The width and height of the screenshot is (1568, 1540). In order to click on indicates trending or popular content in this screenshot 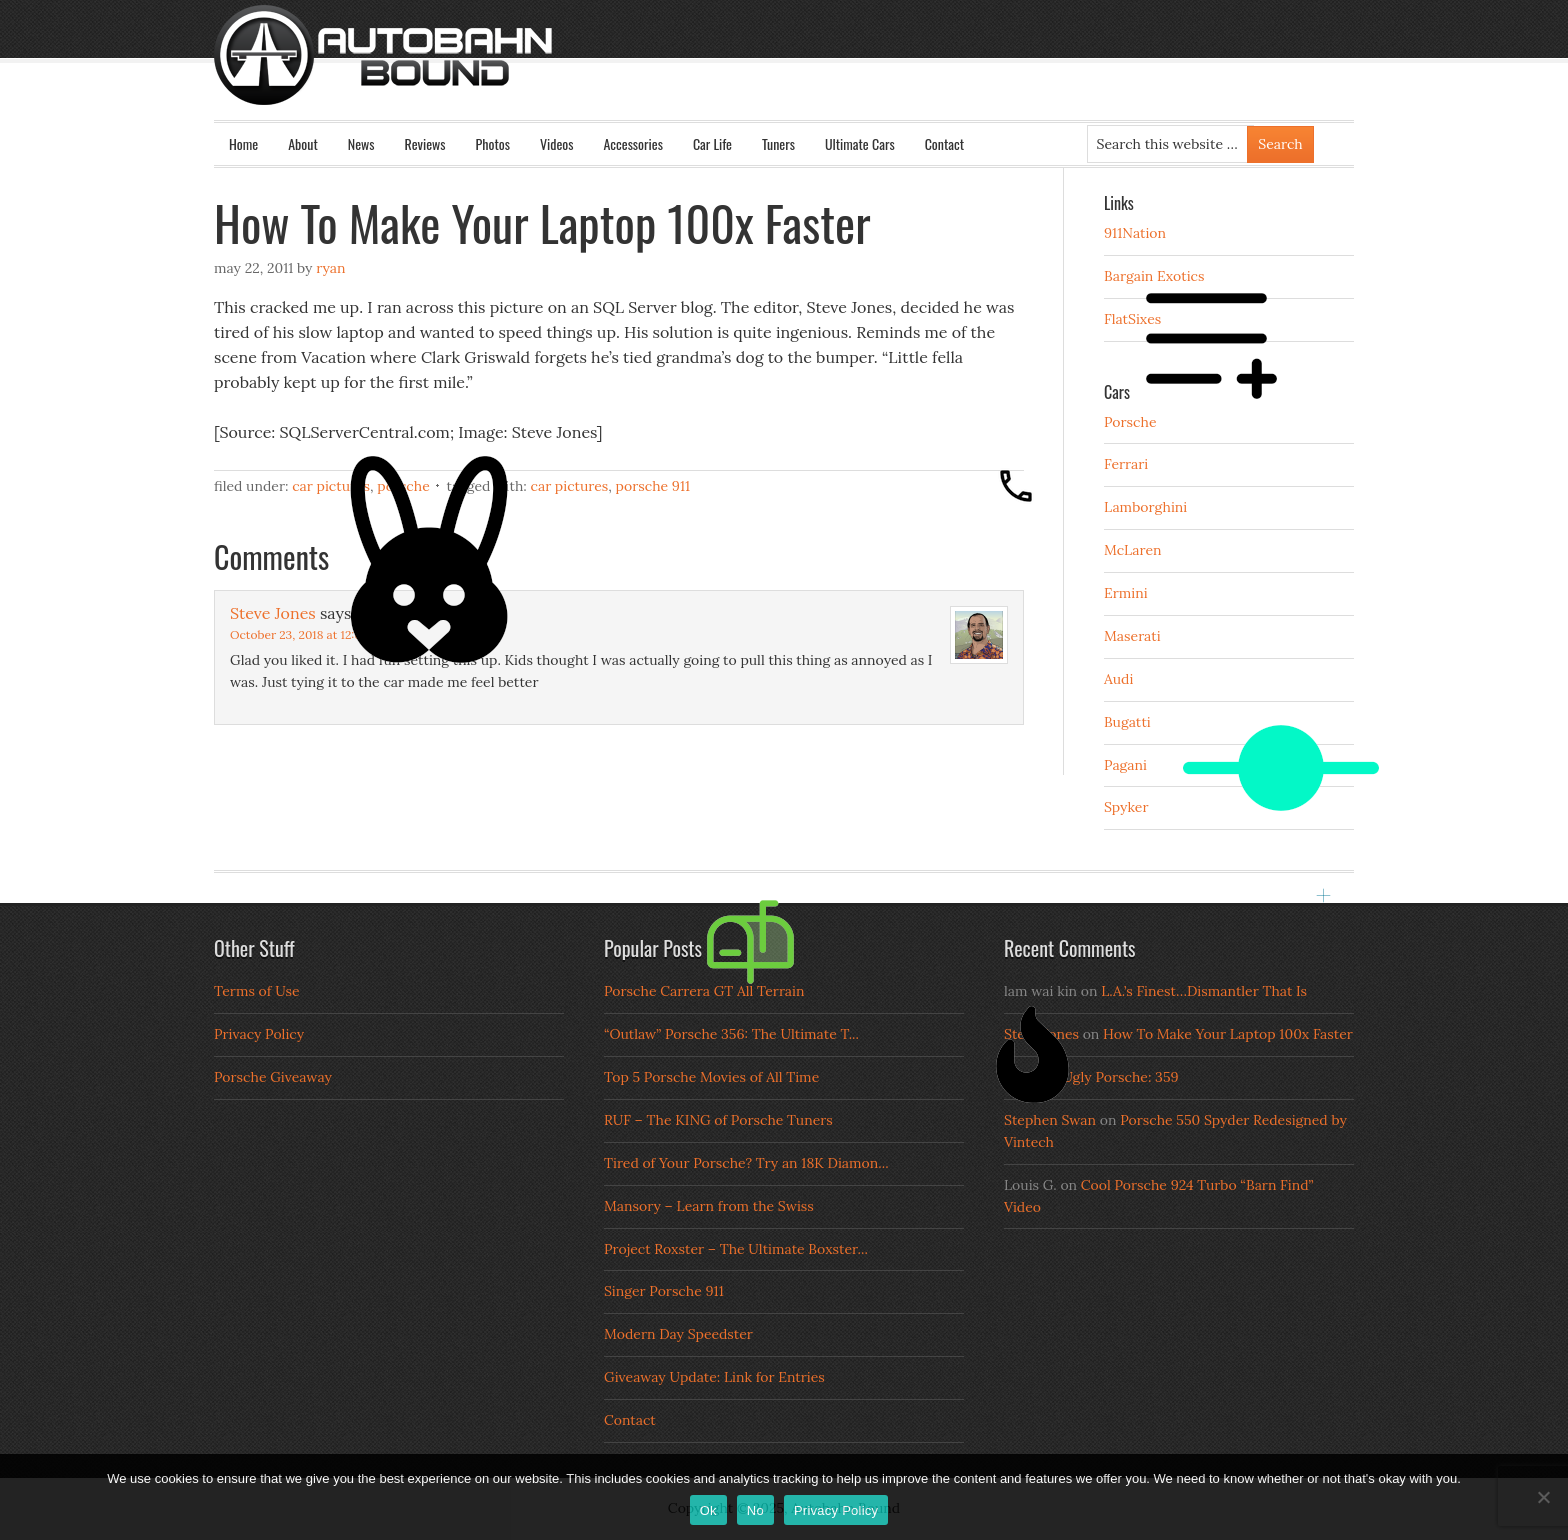, I will do `click(1032, 1054)`.